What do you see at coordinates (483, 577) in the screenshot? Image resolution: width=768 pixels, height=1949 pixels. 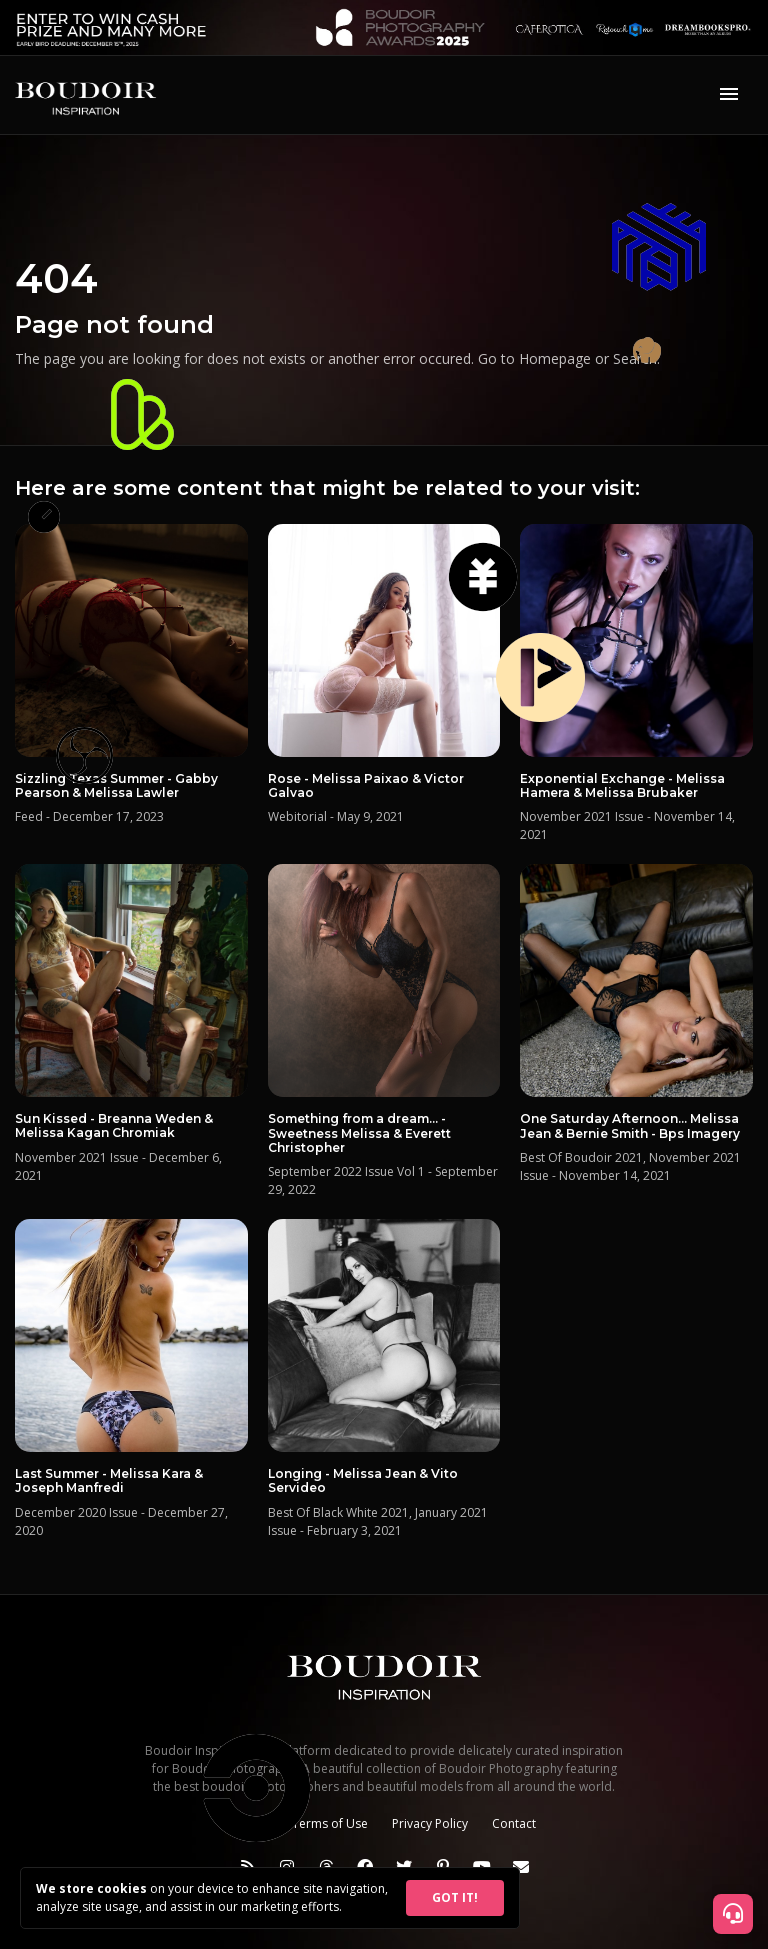 I see `view balance in chinese yuan` at bounding box center [483, 577].